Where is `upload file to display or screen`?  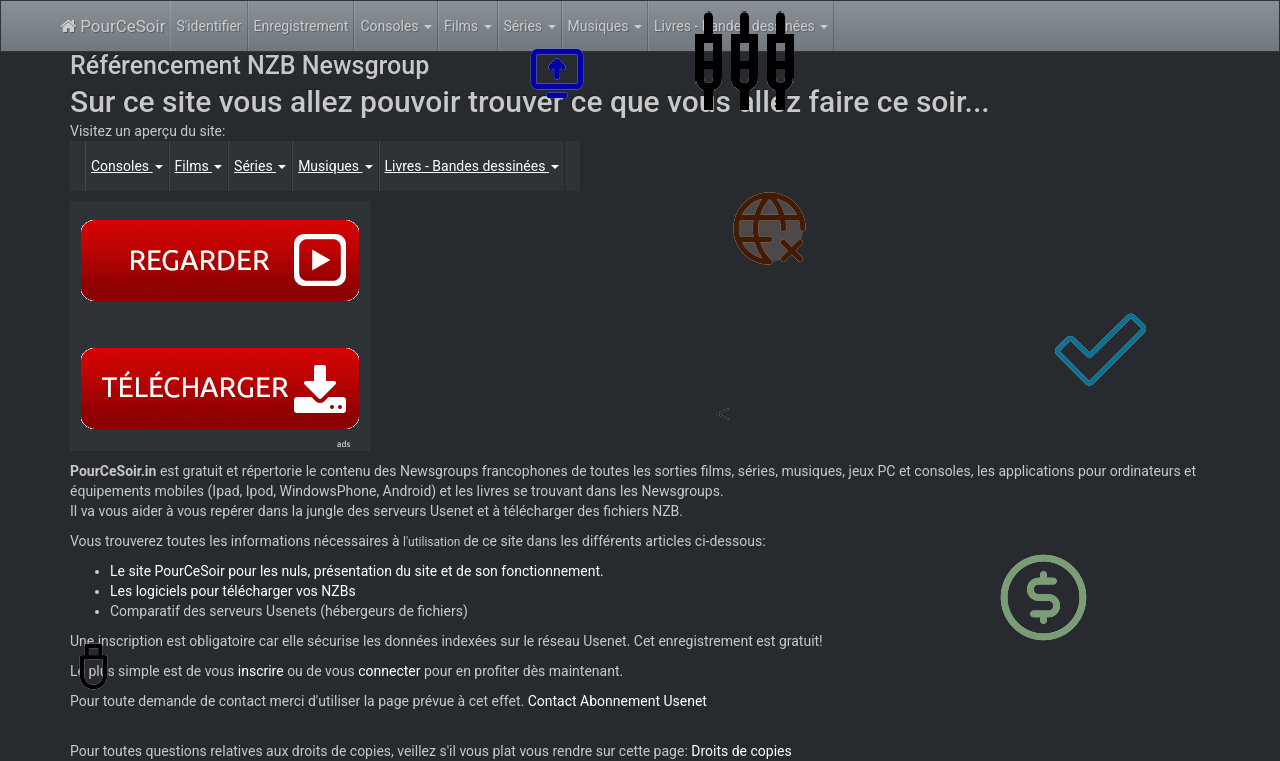
upload file to display or screen is located at coordinates (557, 71).